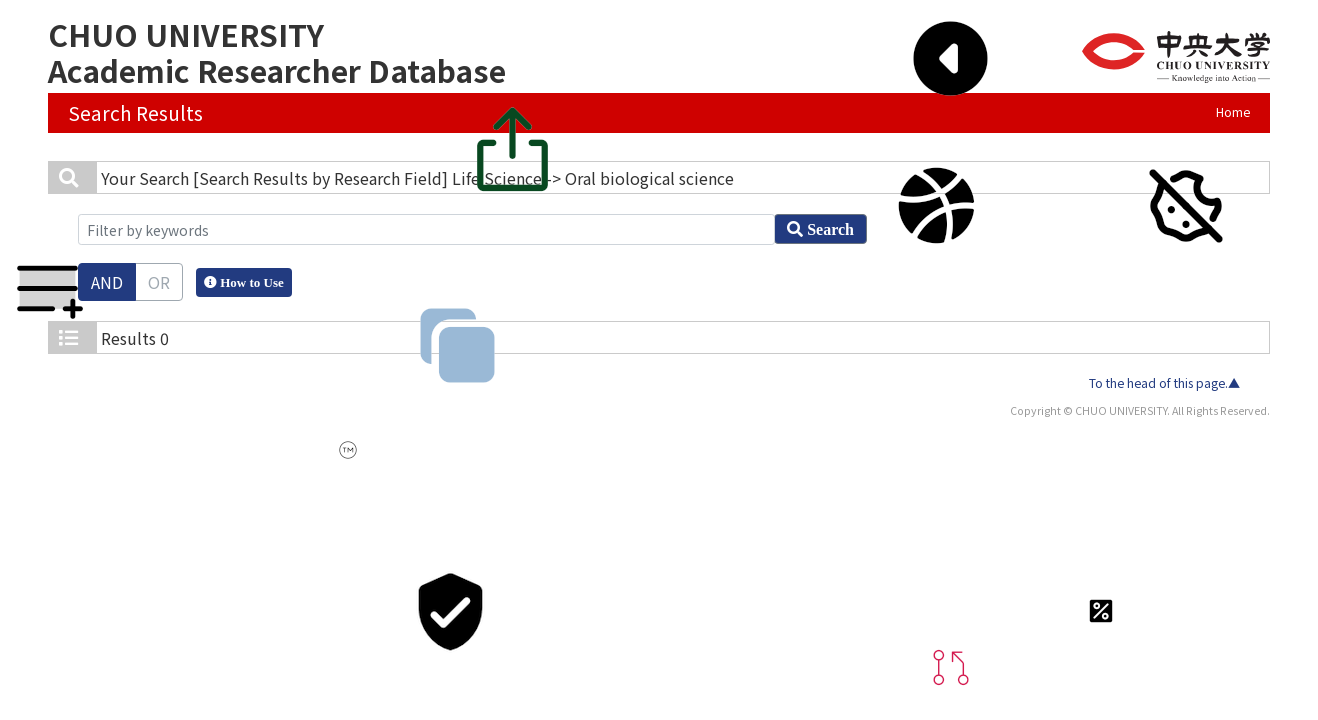 The height and width of the screenshot is (720, 1318). Describe the element at coordinates (457, 345) in the screenshot. I see `copy to clipboard` at that location.